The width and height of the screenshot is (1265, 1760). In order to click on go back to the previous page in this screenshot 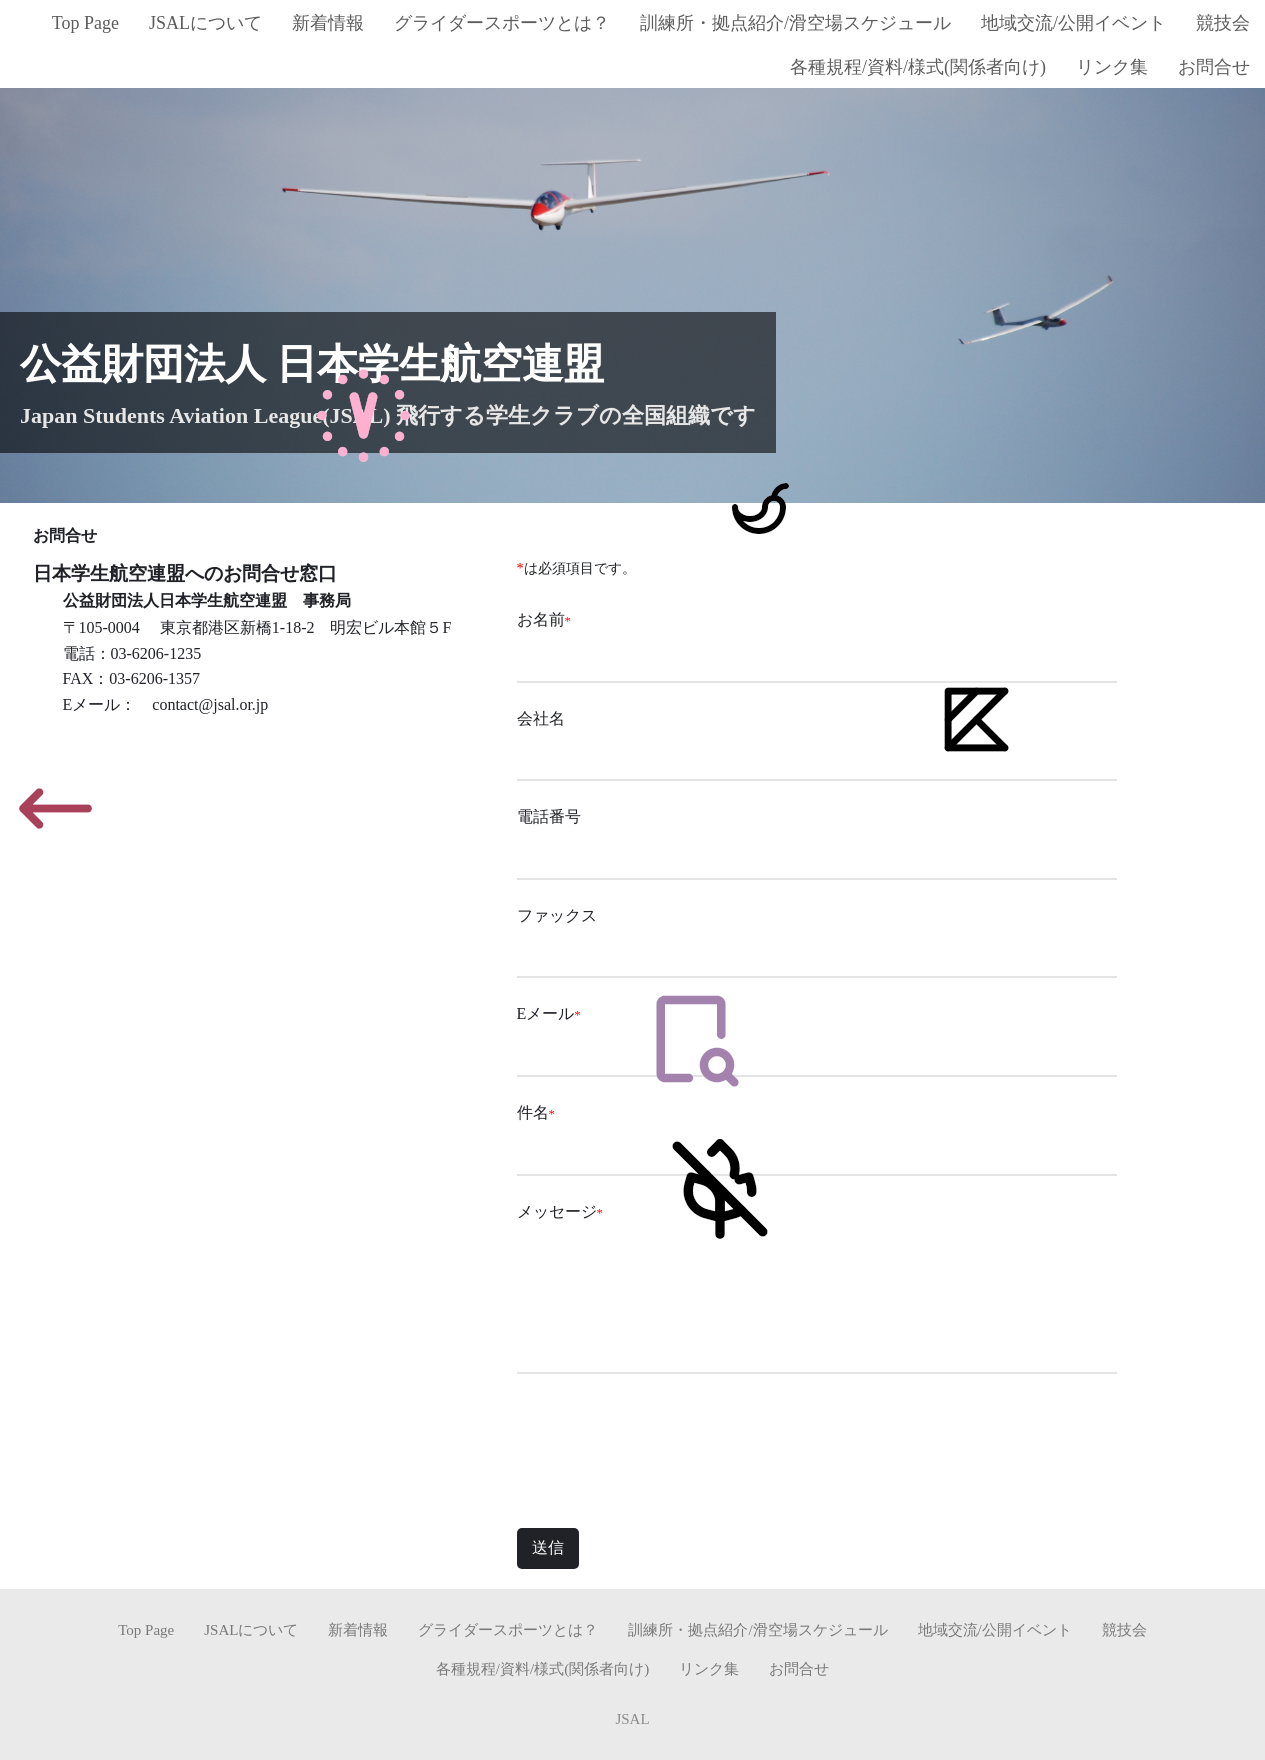, I will do `click(55, 808)`.